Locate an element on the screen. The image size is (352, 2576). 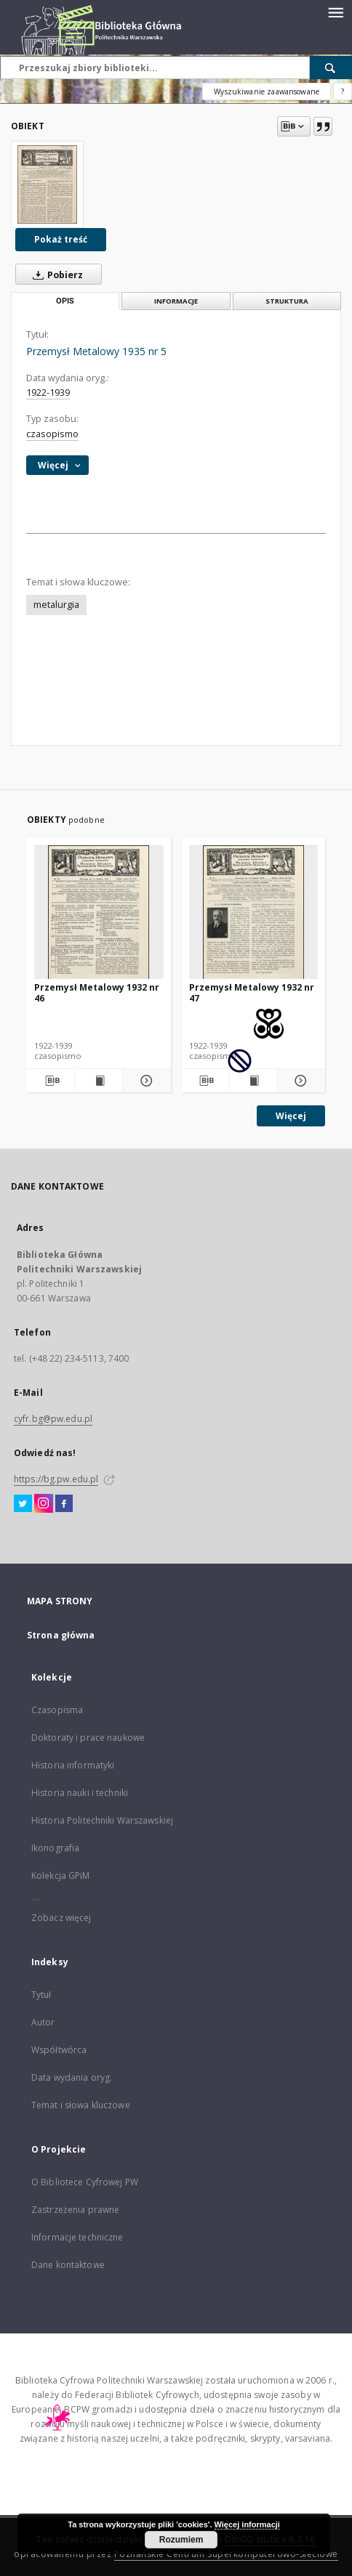
access video or movie content is located at coordinates (76, 25).